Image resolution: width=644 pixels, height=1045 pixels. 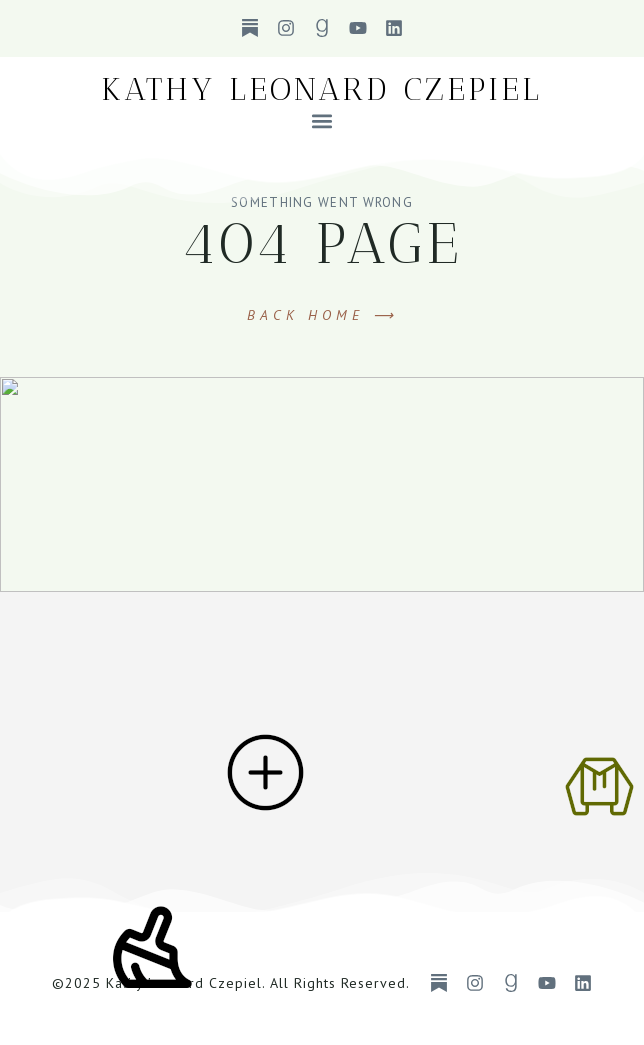 I want to click on browse hoodies or sweatshirts, so click(x=599, y=786).